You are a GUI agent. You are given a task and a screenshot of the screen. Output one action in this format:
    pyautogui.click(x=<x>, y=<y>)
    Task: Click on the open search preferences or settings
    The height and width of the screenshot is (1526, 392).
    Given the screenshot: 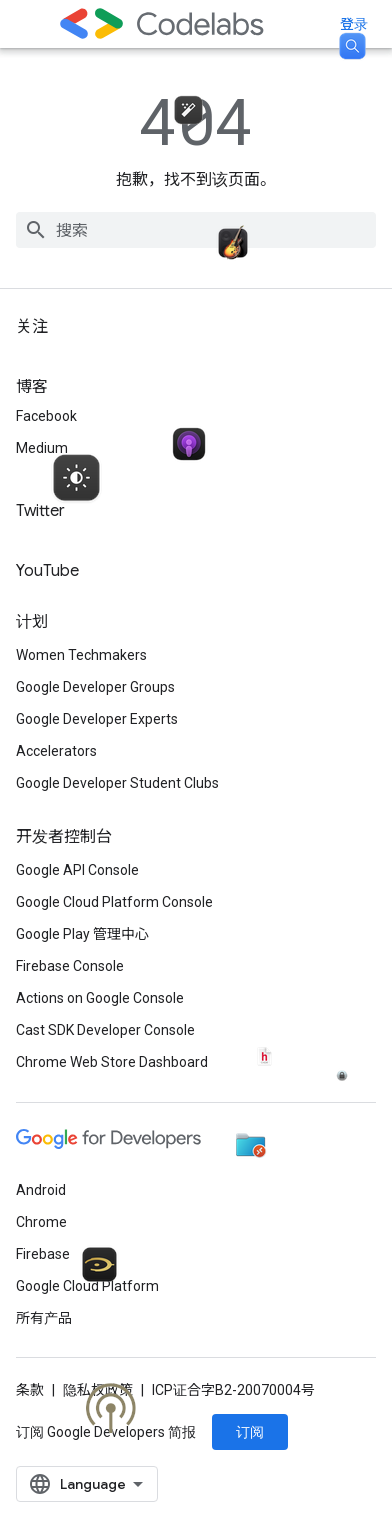 What is the action you would take?
    pyautogui.click(x=352, y=46)
    